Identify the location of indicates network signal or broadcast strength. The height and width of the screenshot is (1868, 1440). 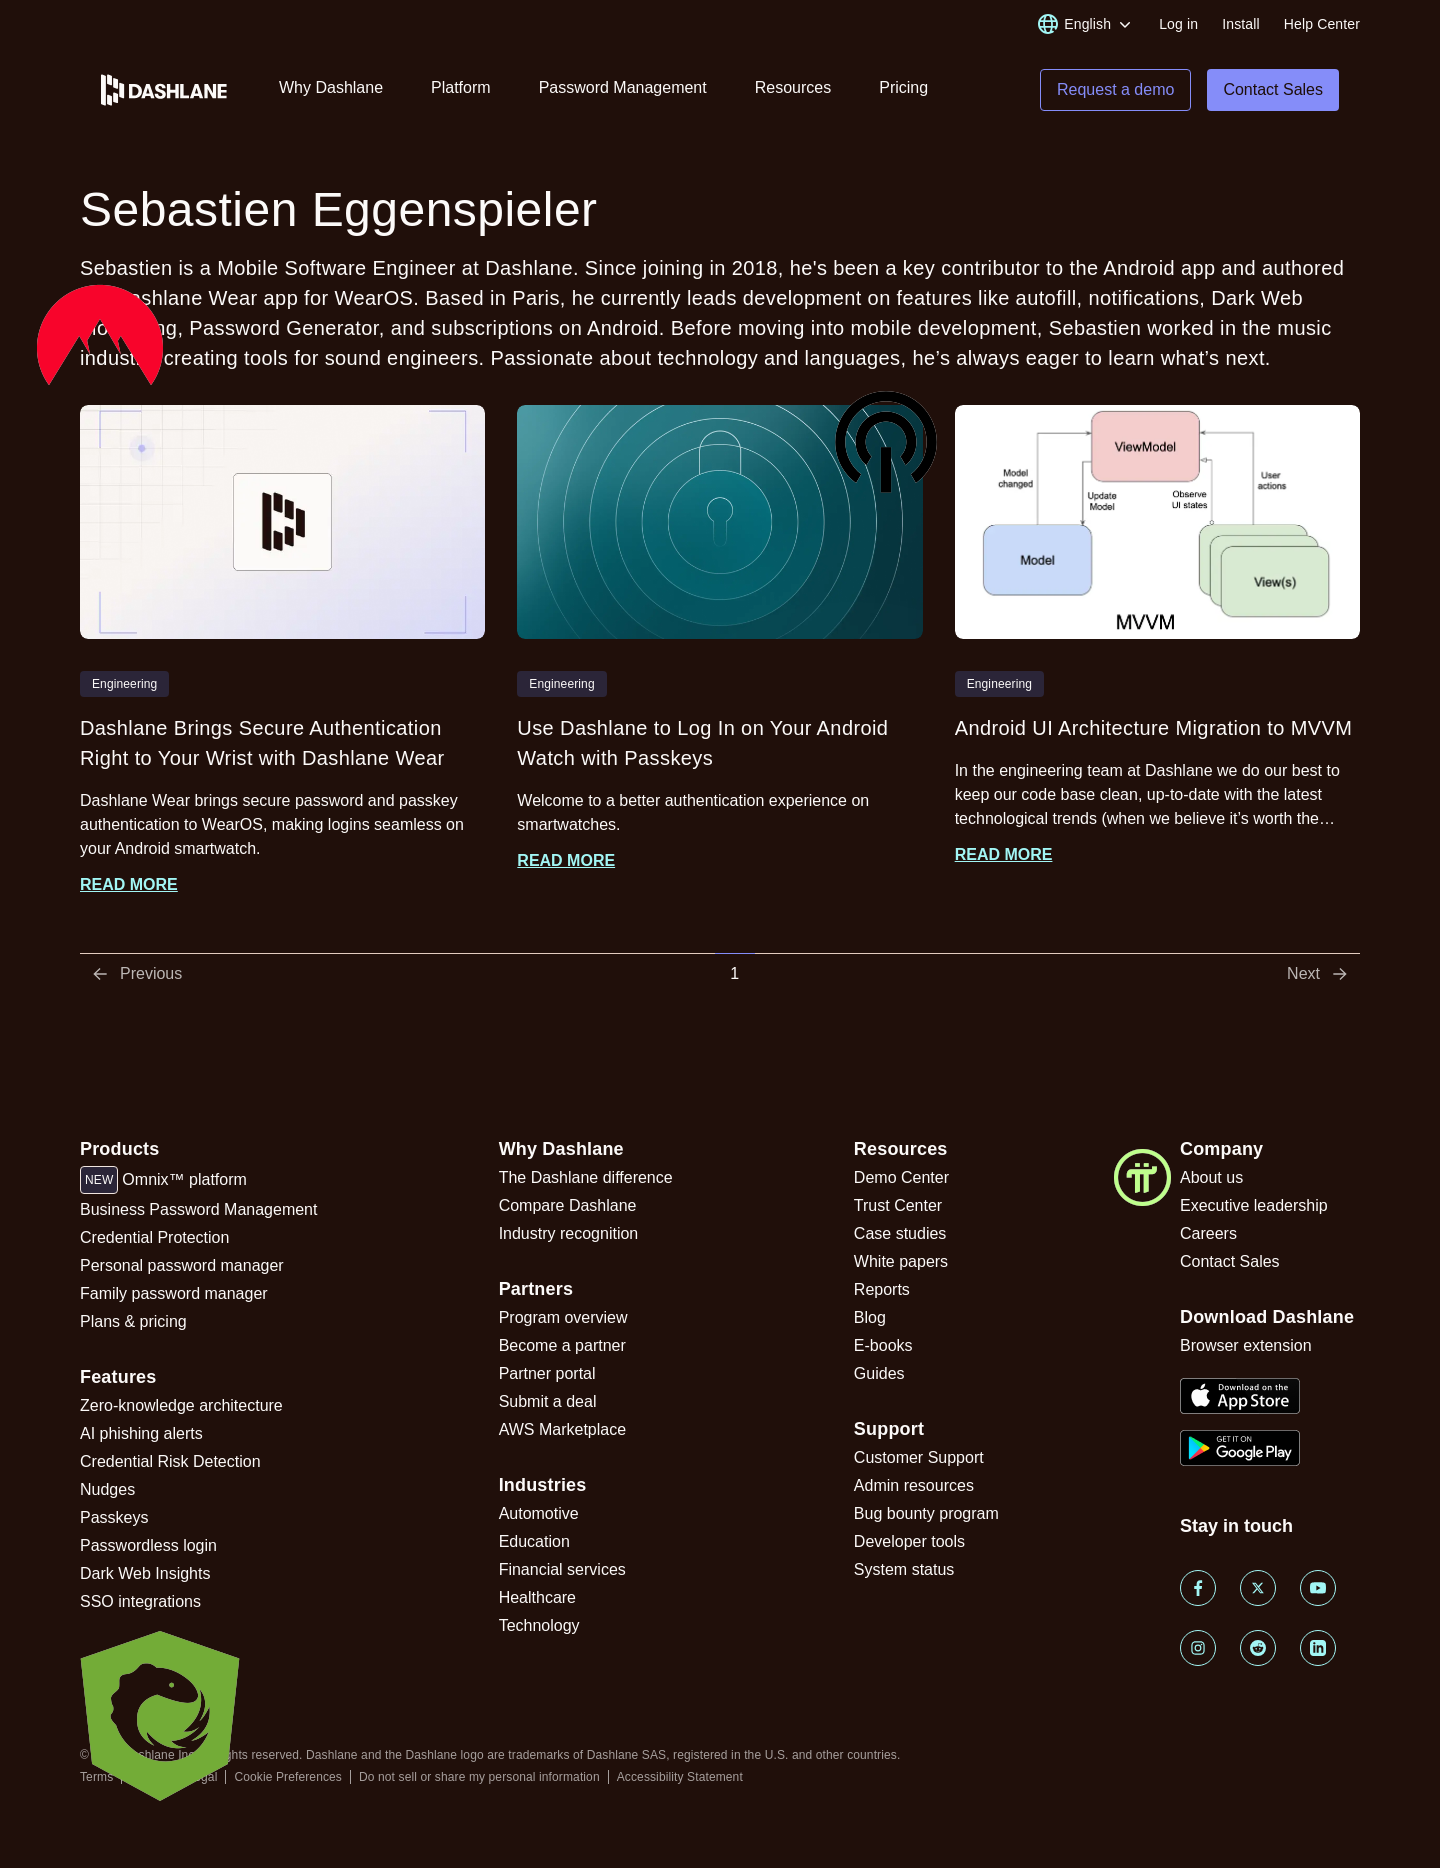
(886, 442).